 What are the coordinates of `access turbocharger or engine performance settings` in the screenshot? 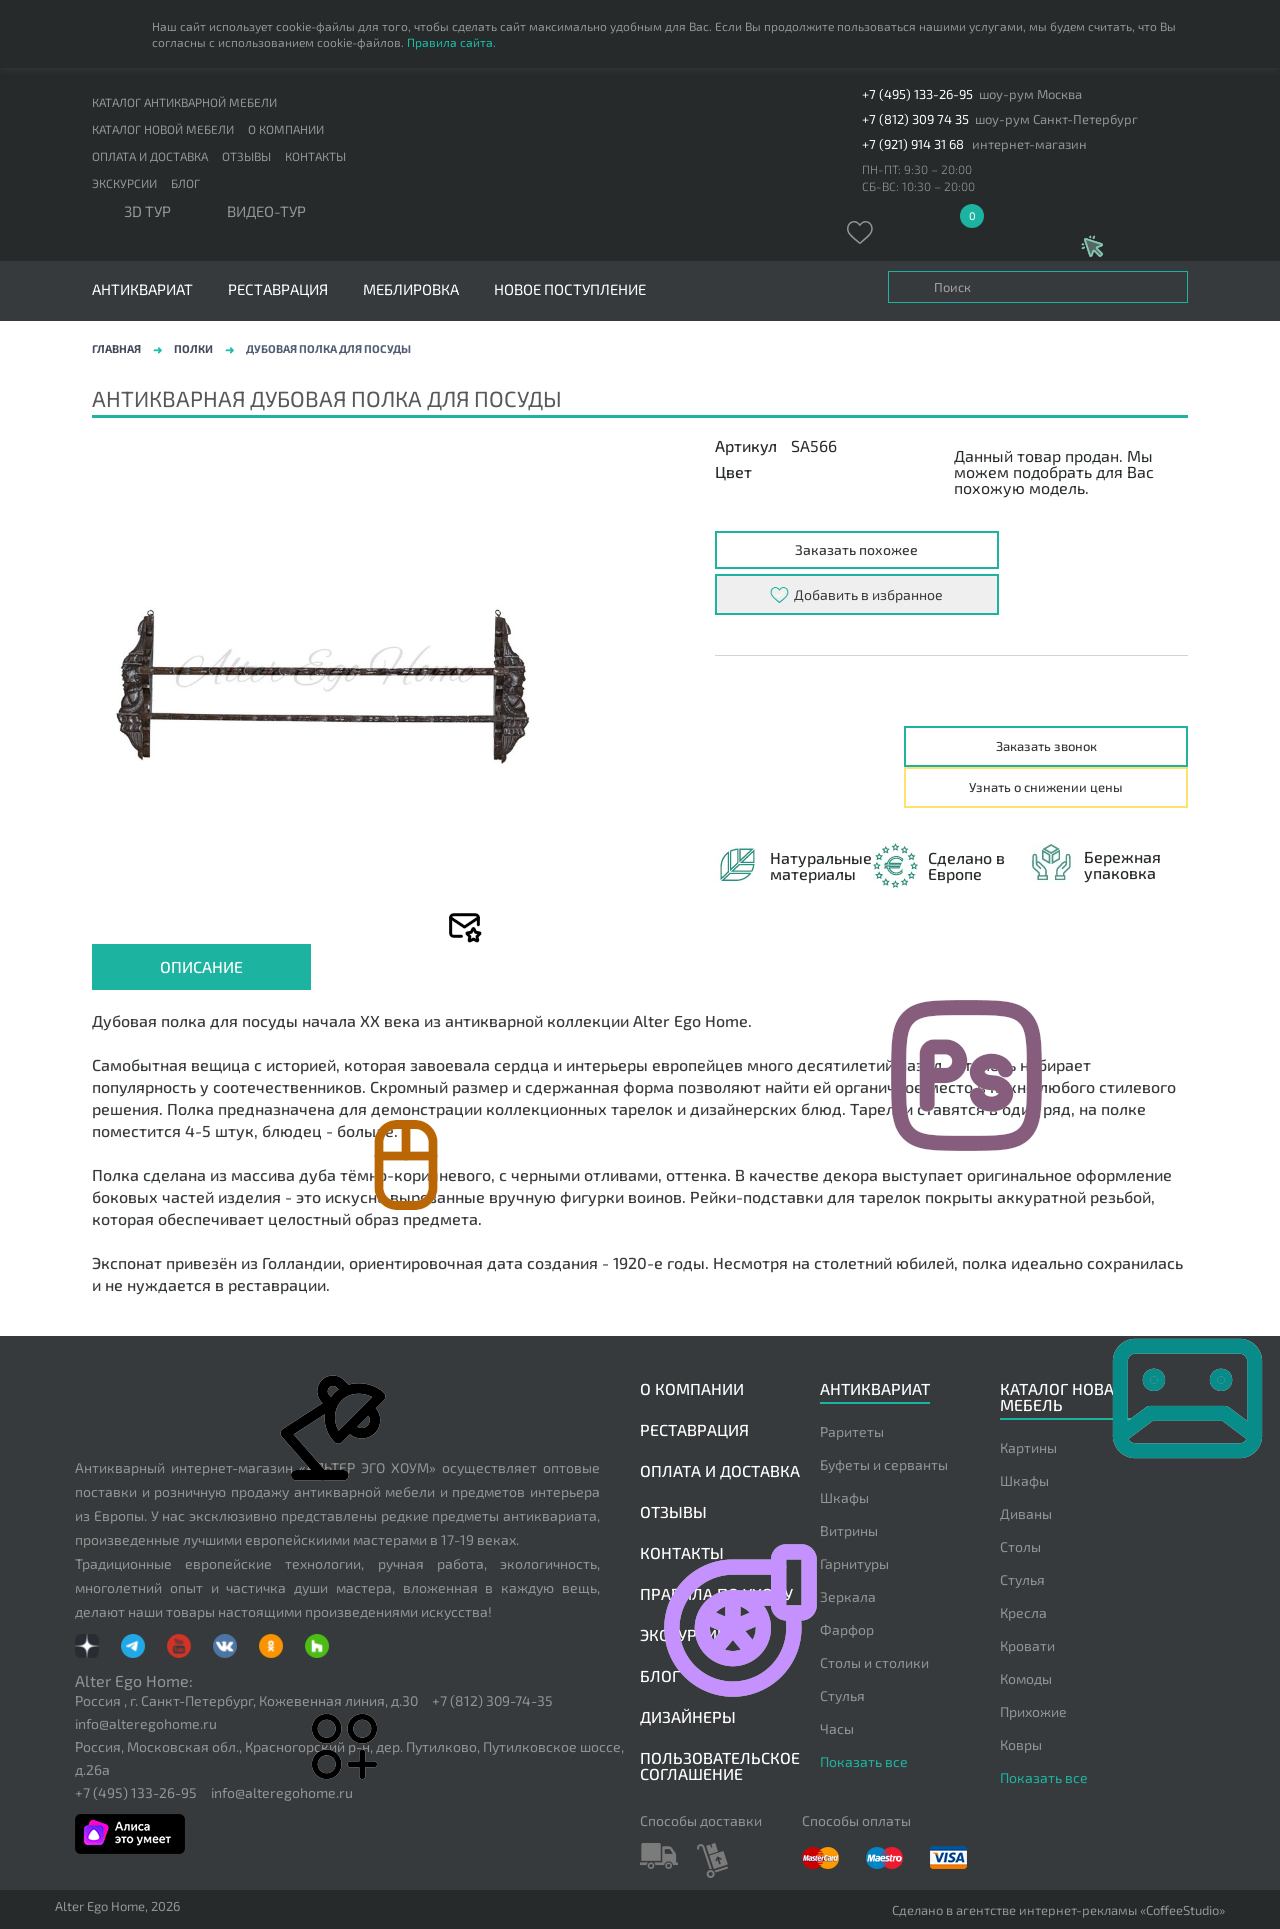 It's located at (740, 1620).